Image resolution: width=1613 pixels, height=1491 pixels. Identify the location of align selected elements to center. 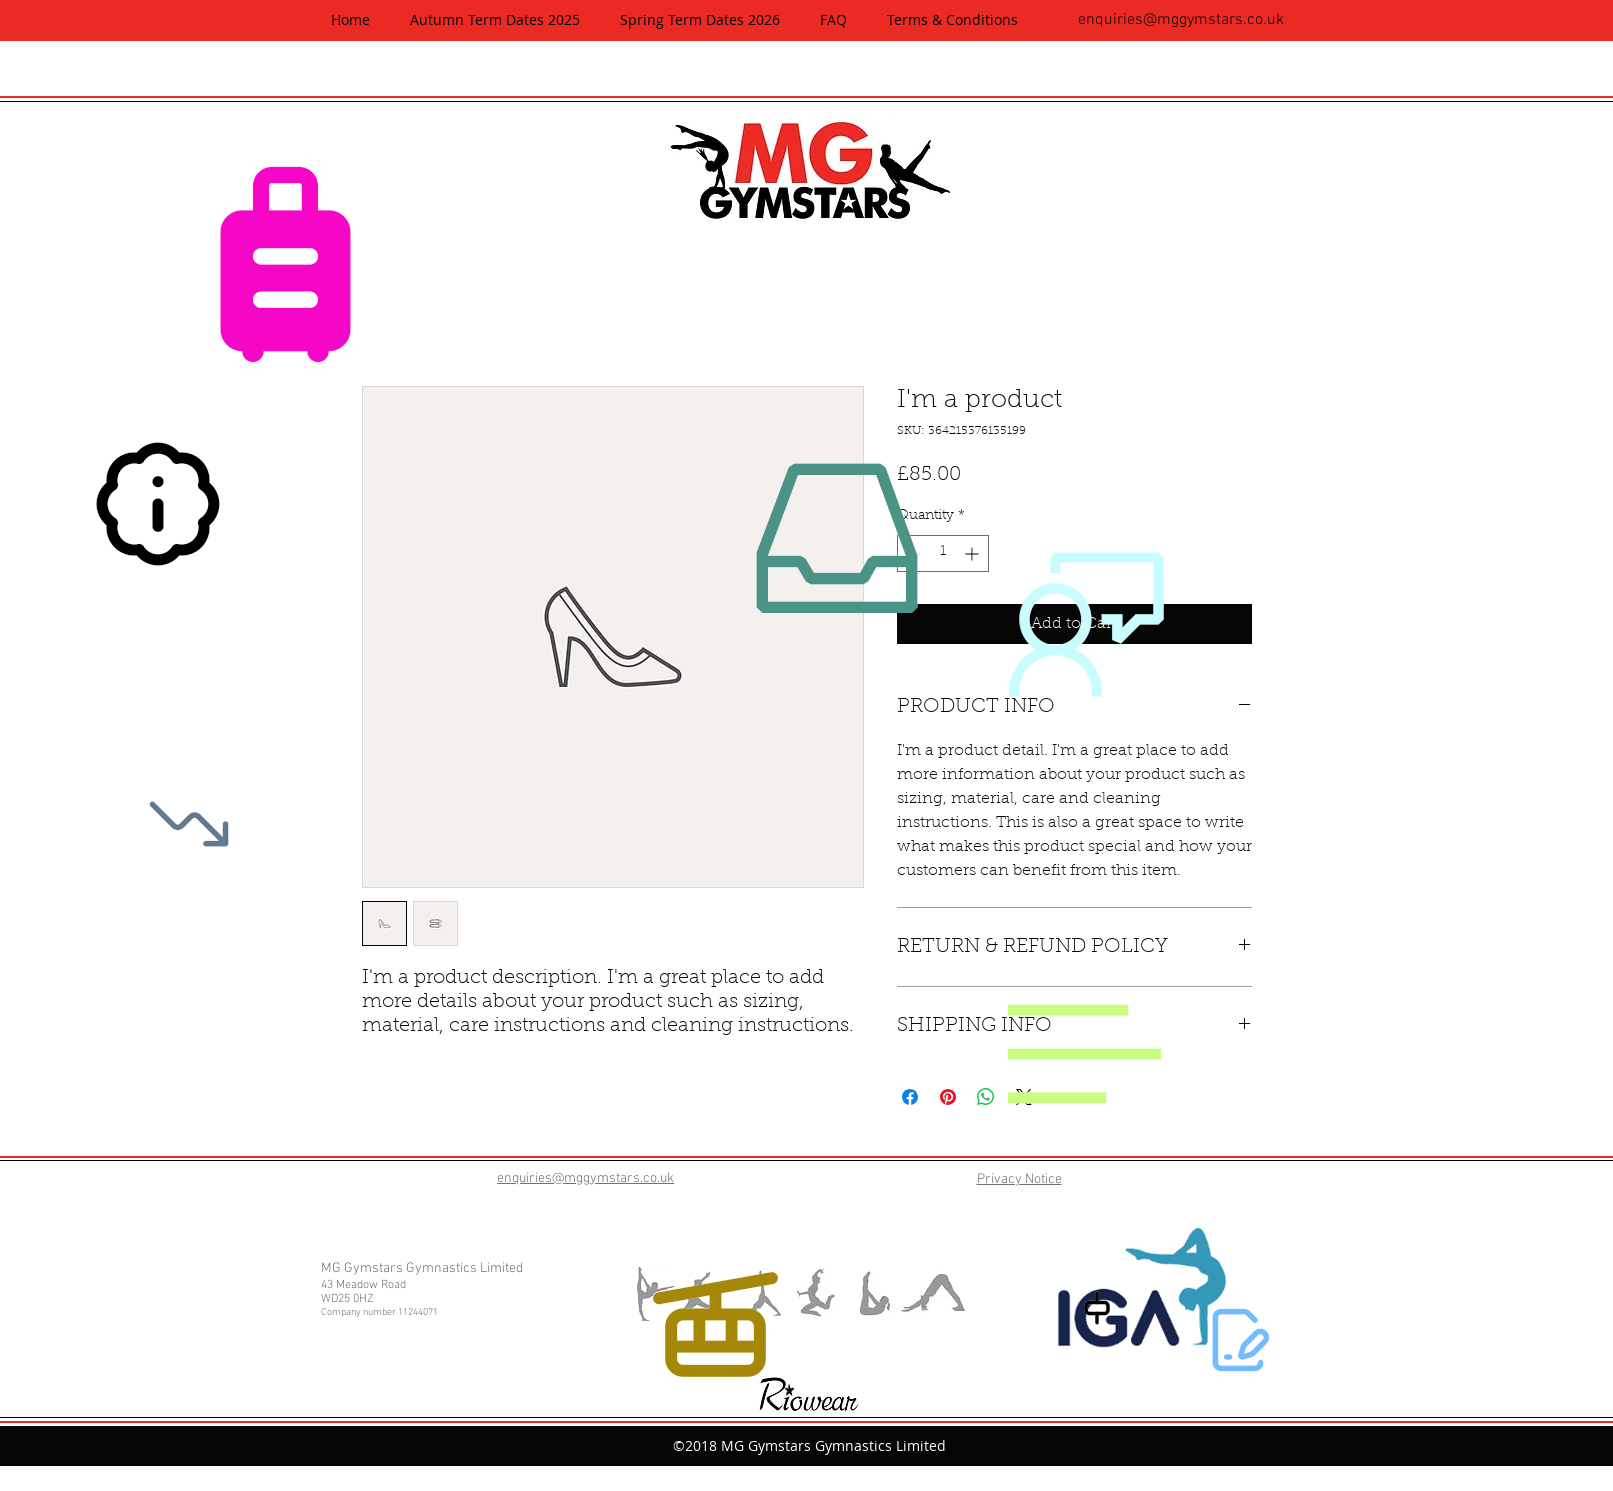
(1097, 1308).